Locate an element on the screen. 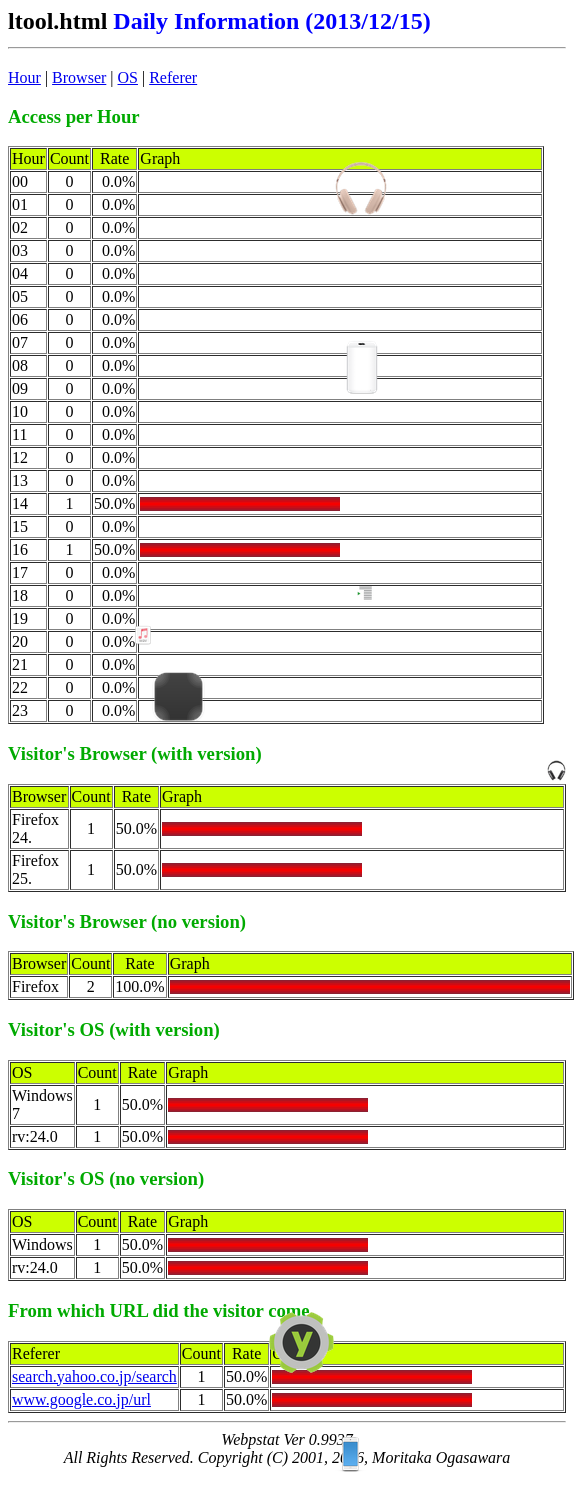 This screenshot has height=1493, width=574. iPod Touch device connected is located at coordinates (350, 1454).